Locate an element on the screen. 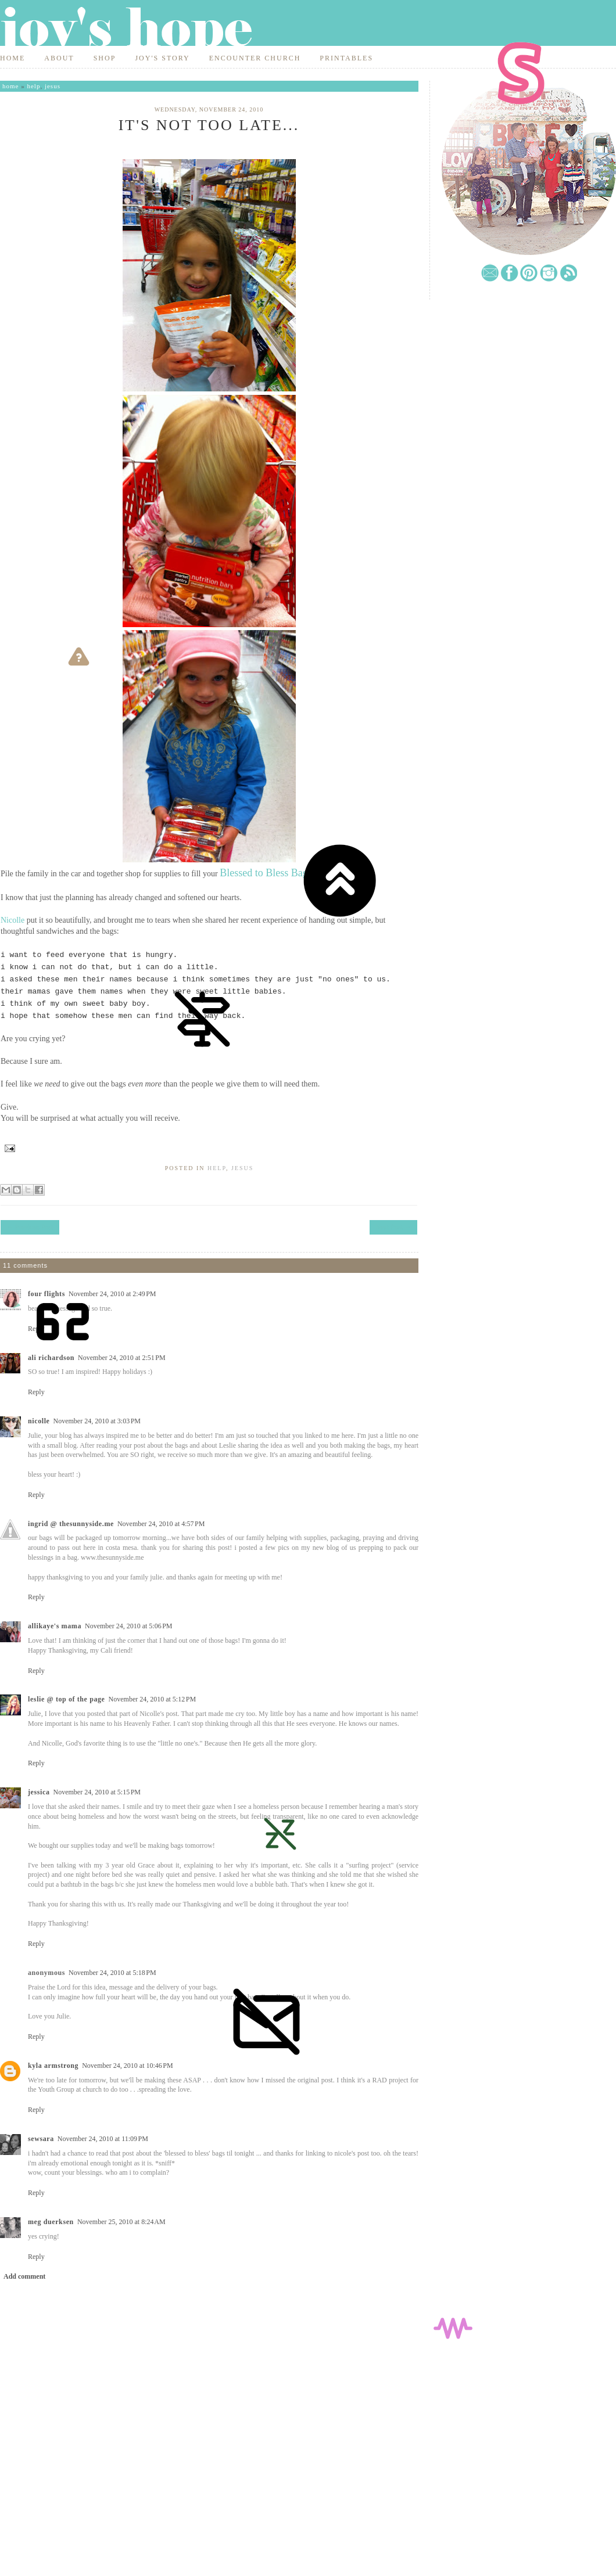  connect to Stripe payment services is located at coordinates (520, 73).